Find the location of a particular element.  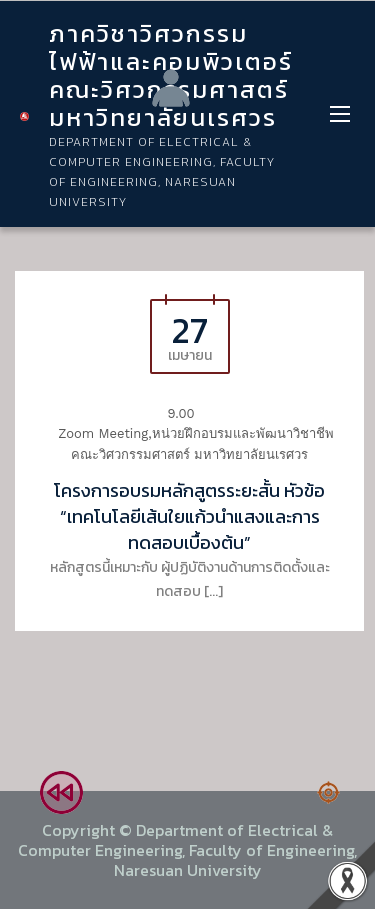

view your profile is located at coordinates (171, 88).